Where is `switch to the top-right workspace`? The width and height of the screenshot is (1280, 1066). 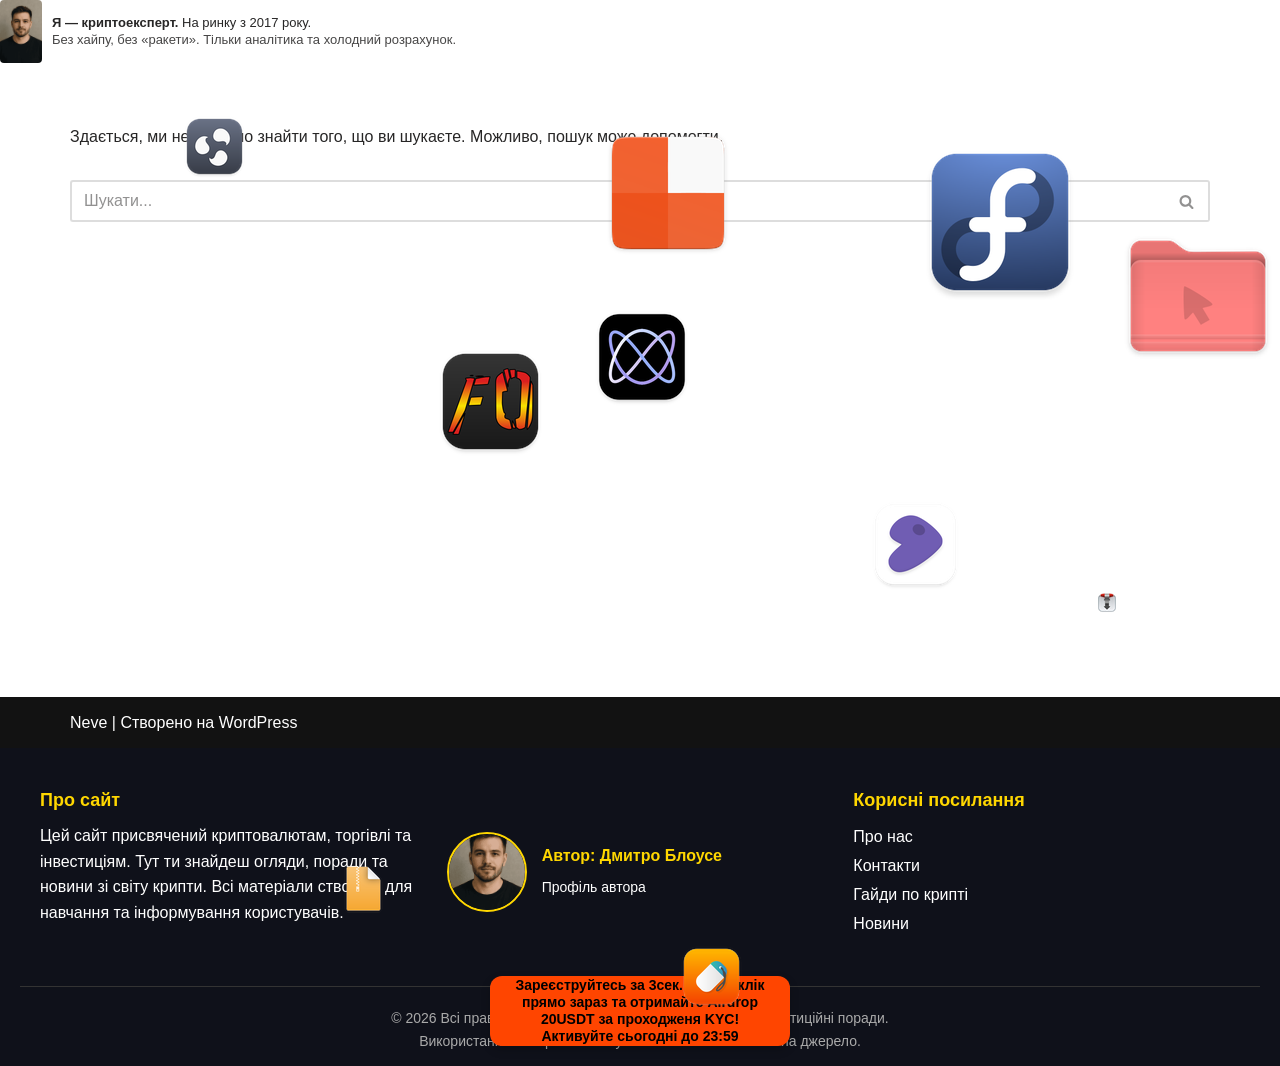
switch to the top-right workspace is located at coordinates (668, 193).